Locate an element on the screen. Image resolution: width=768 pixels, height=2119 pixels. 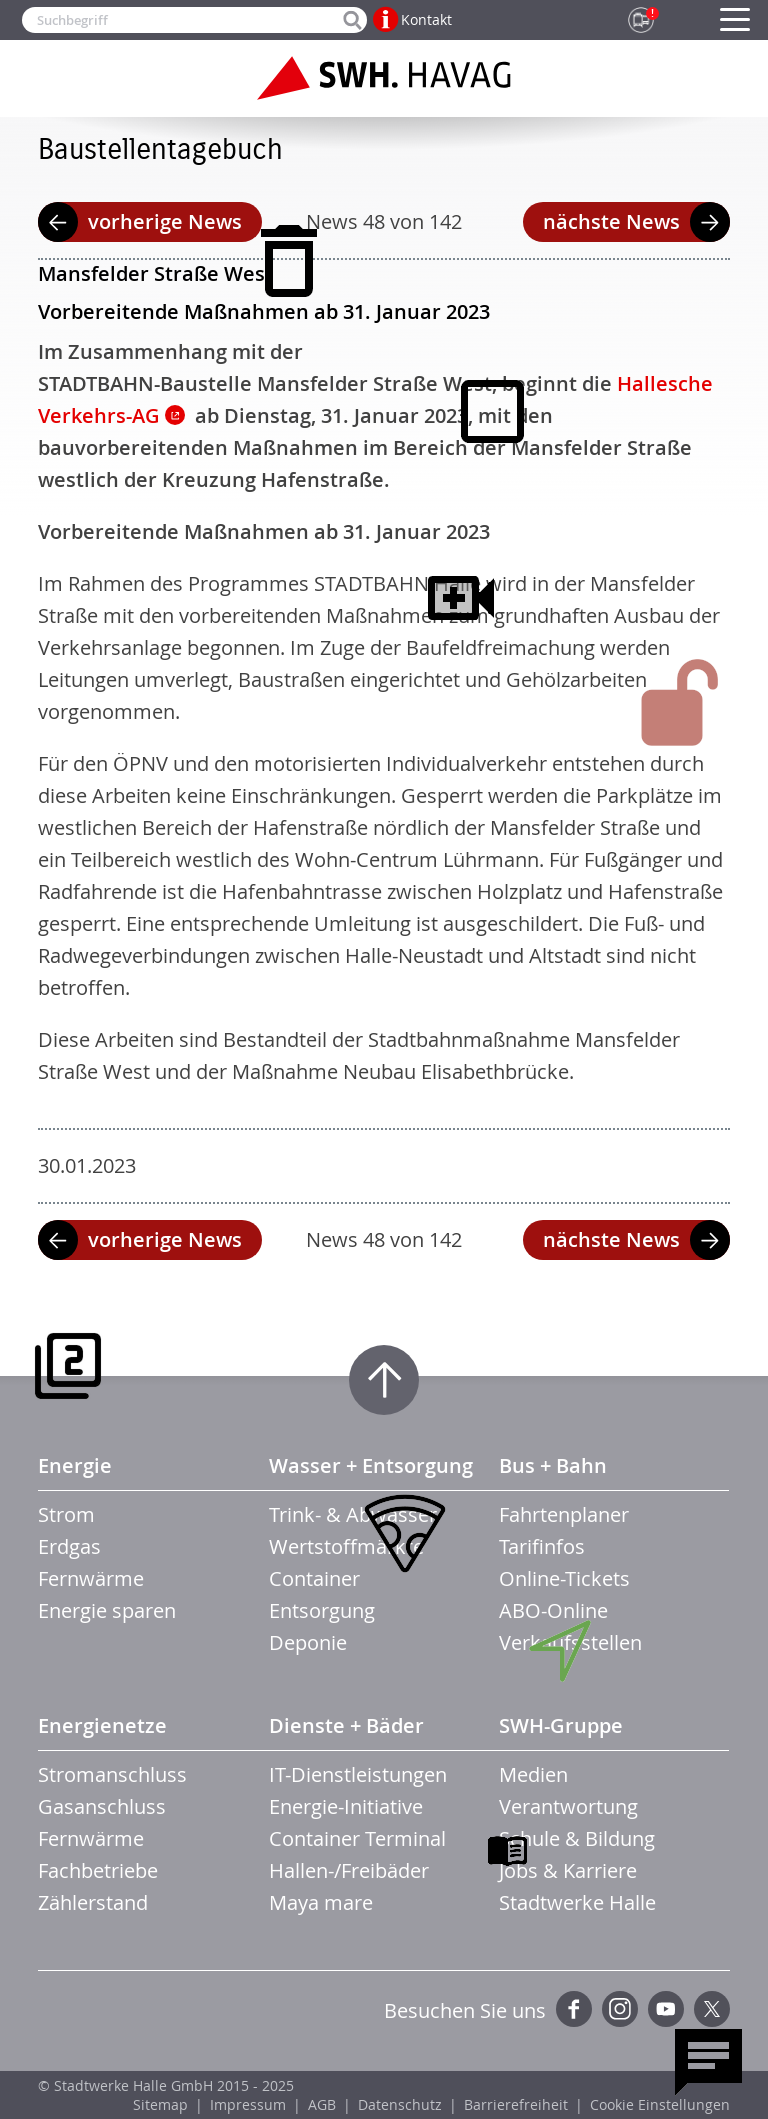
indicates 2 items selected or stacked is located at coordinates (68, 1366).